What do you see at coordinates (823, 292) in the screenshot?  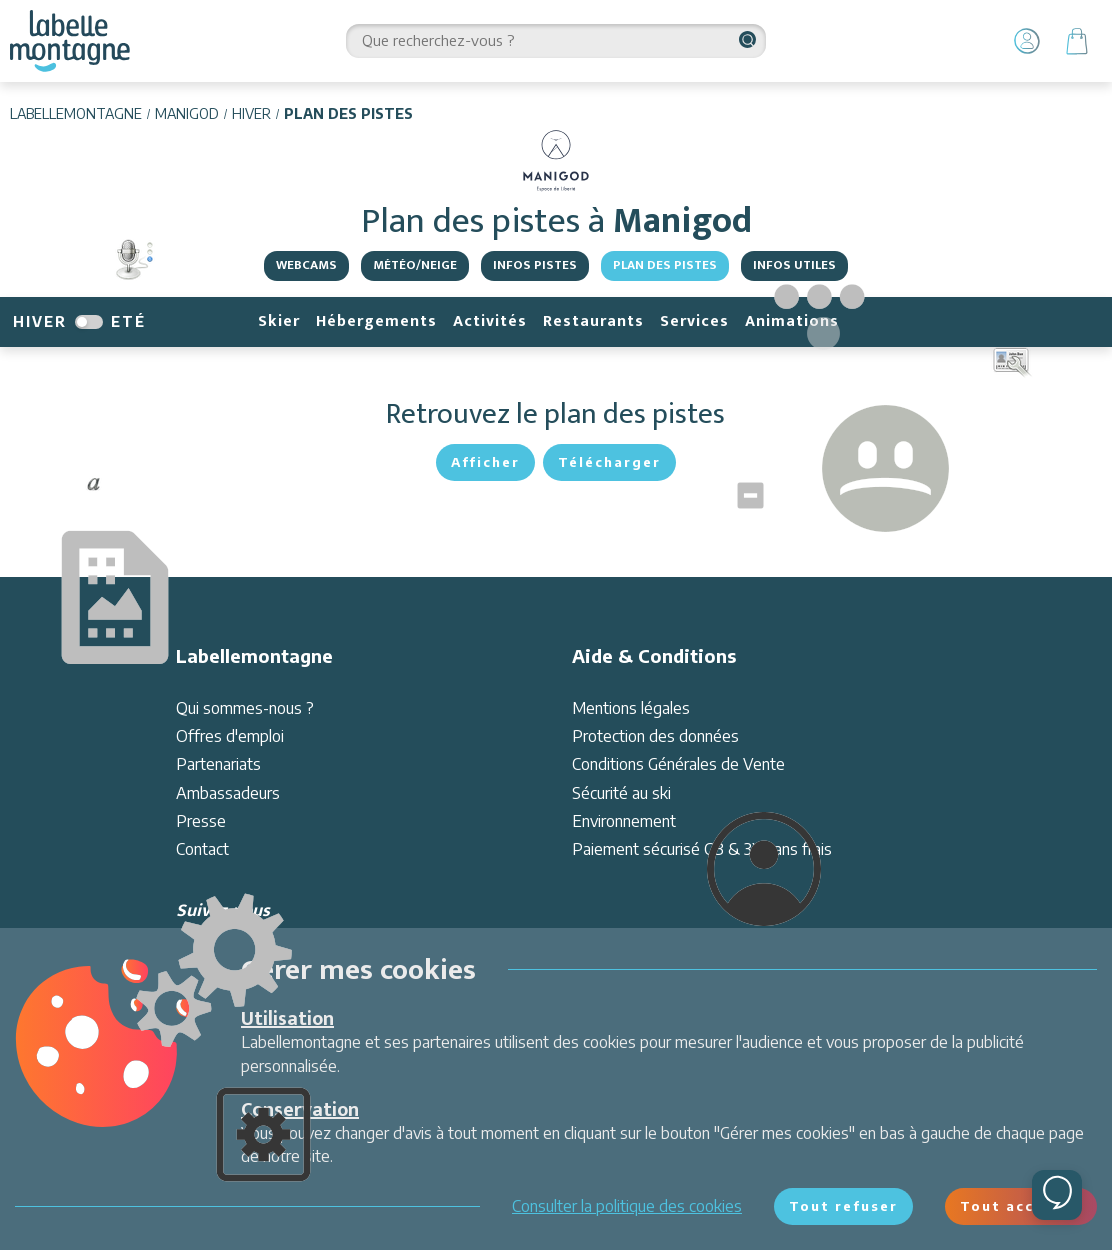 I see `searching for available wireless networks` at bounding box center [823, 292].